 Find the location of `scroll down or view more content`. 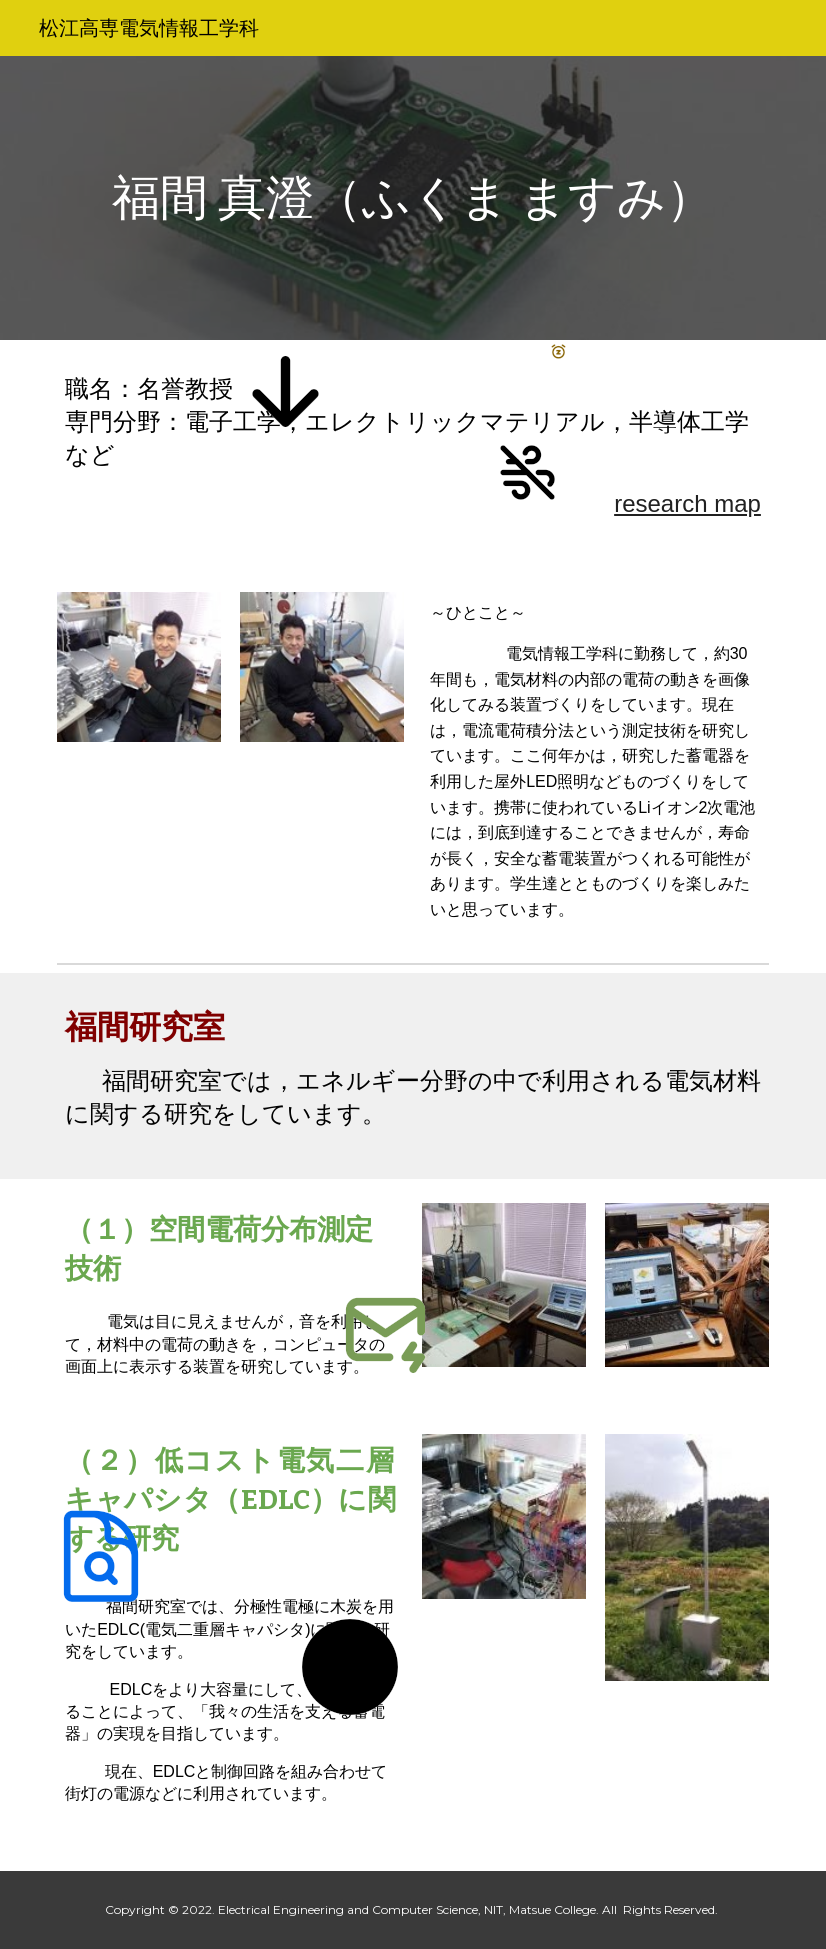

scroll down or view more content is located at coordinates (285, 391).